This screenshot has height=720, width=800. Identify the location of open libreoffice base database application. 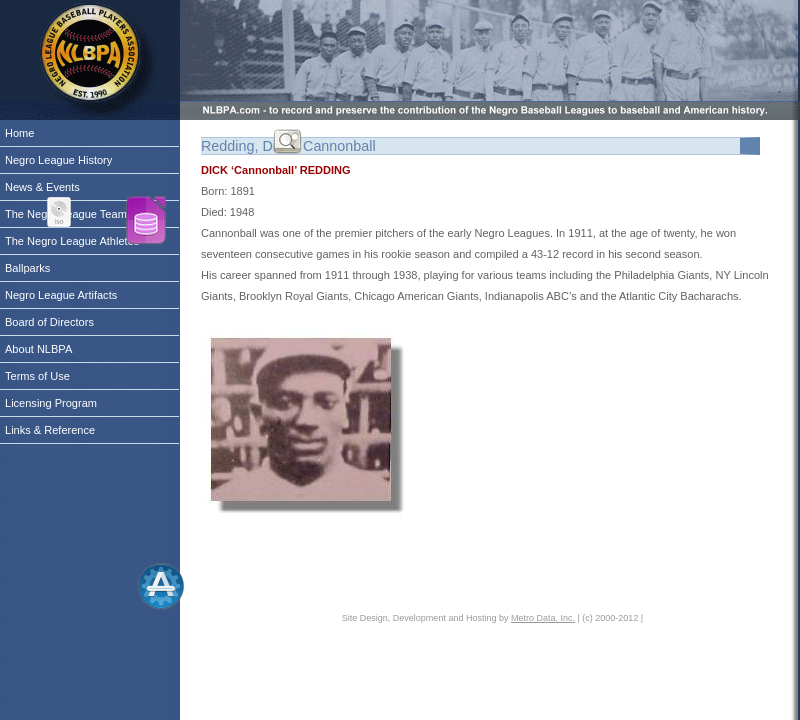
(146, 220).